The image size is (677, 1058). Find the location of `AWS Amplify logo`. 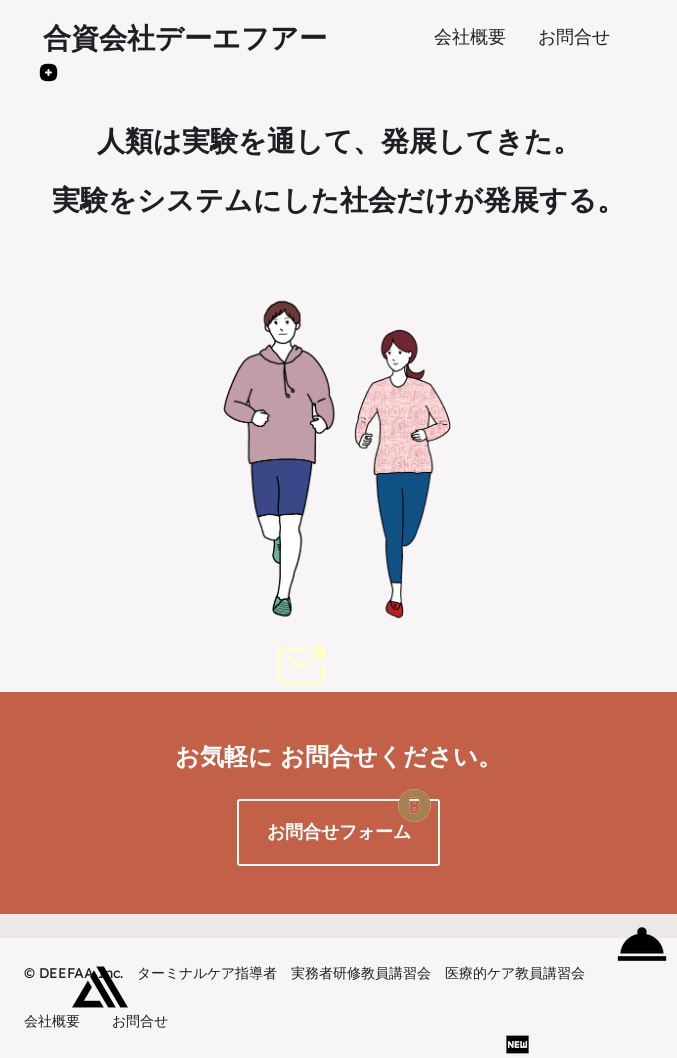

AWS Amplify logo is located at coordinates (100, 987).